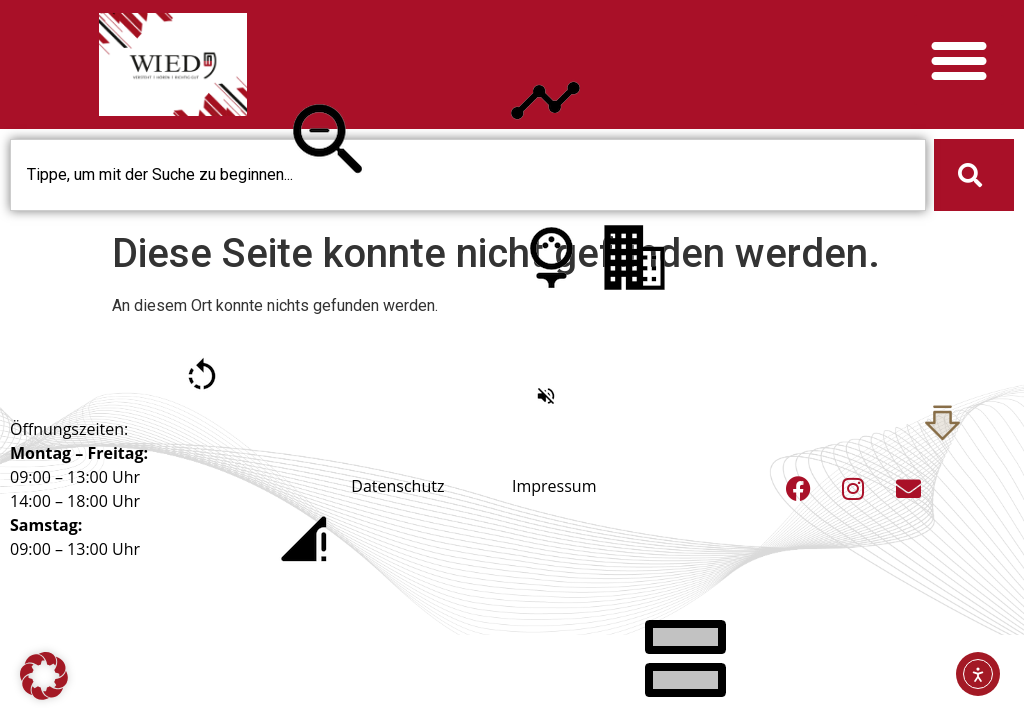 Image resolution: width=1024 pixels, height=720 pixels. Describe the element at coordinates (545, 100) in the screenshot. I see `view activity timeline or history` at that location.